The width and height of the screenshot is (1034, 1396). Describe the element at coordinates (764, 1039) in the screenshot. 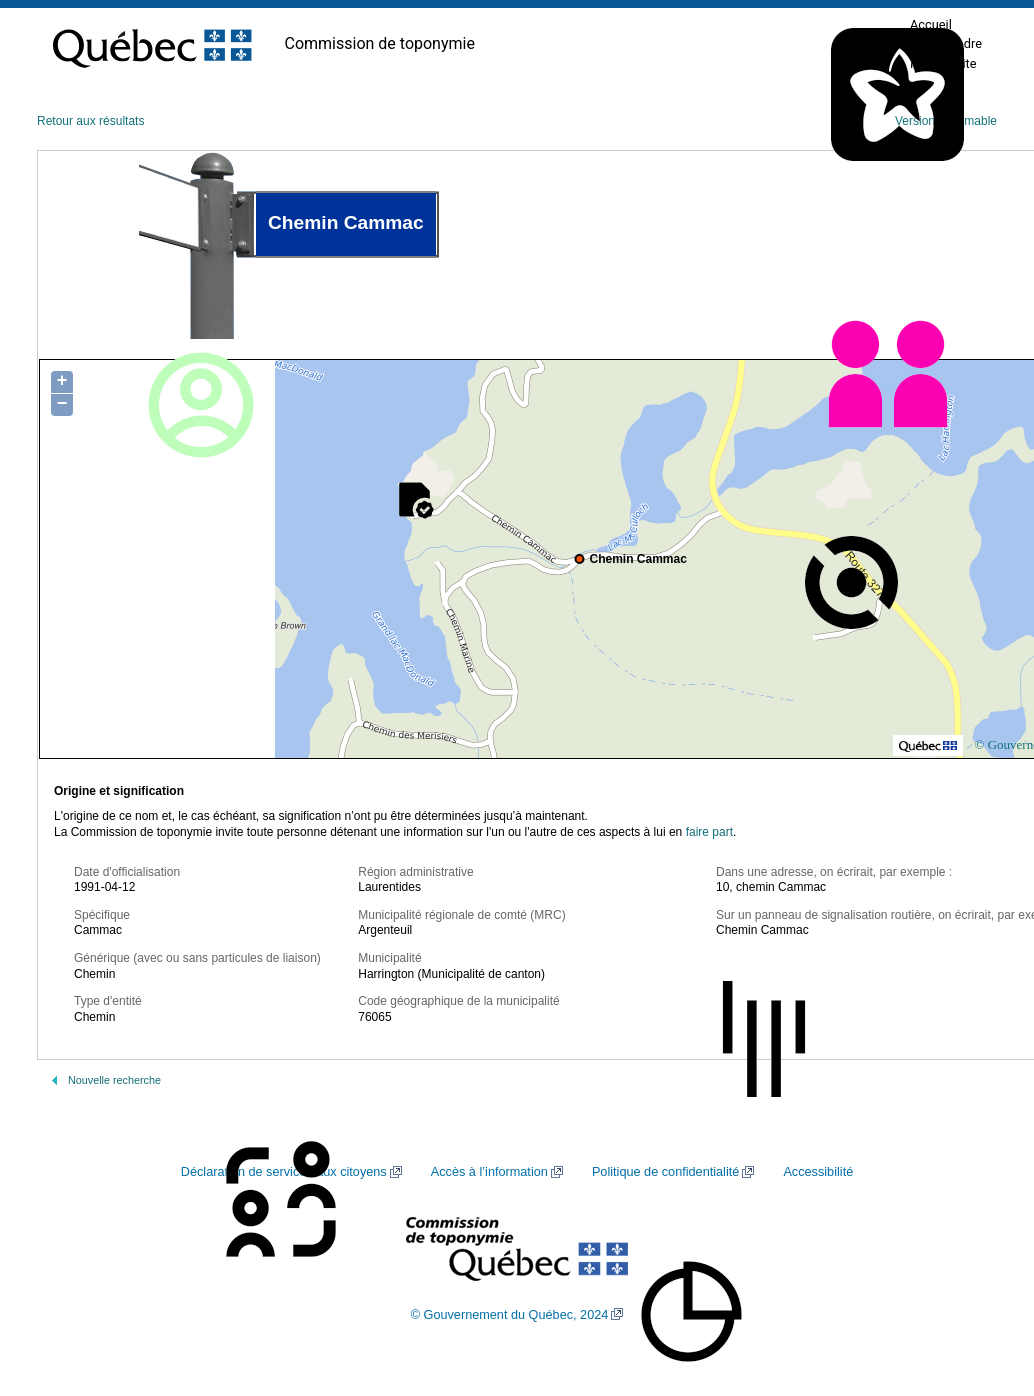

I see `open gitter chat application` at that location.